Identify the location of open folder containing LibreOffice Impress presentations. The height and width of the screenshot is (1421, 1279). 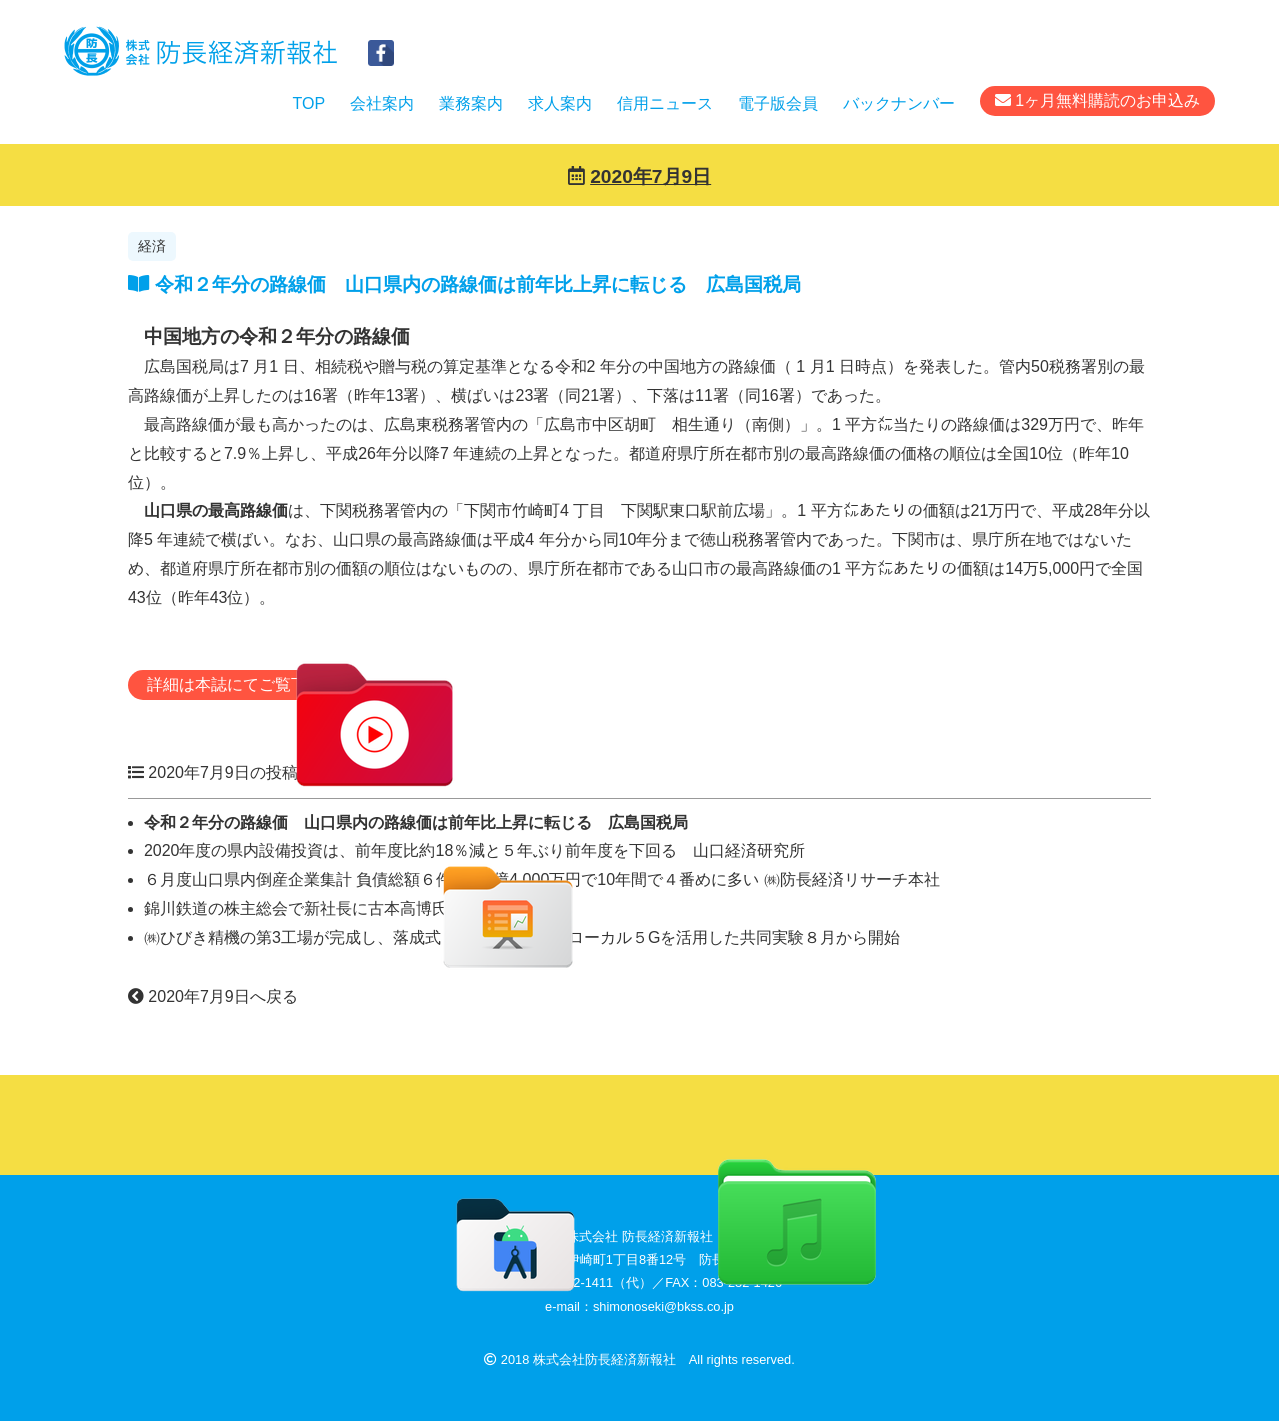
(507, 920).